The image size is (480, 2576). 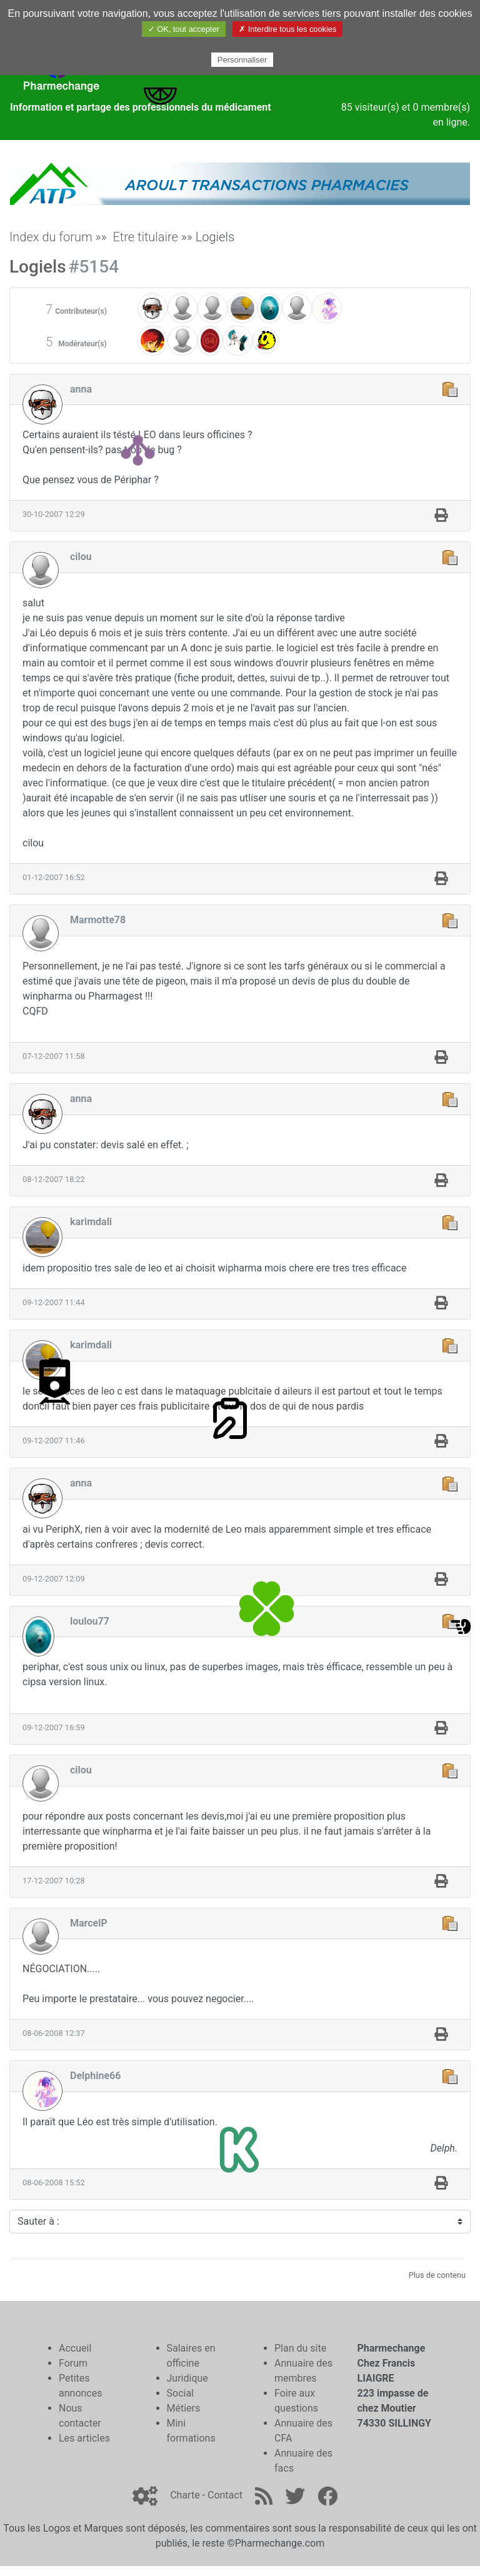 What do you see at coordinates (266, 1608) in the screenshot?
I see `indicates a lucky or bonus feature` at bounding box center [266, 1608].